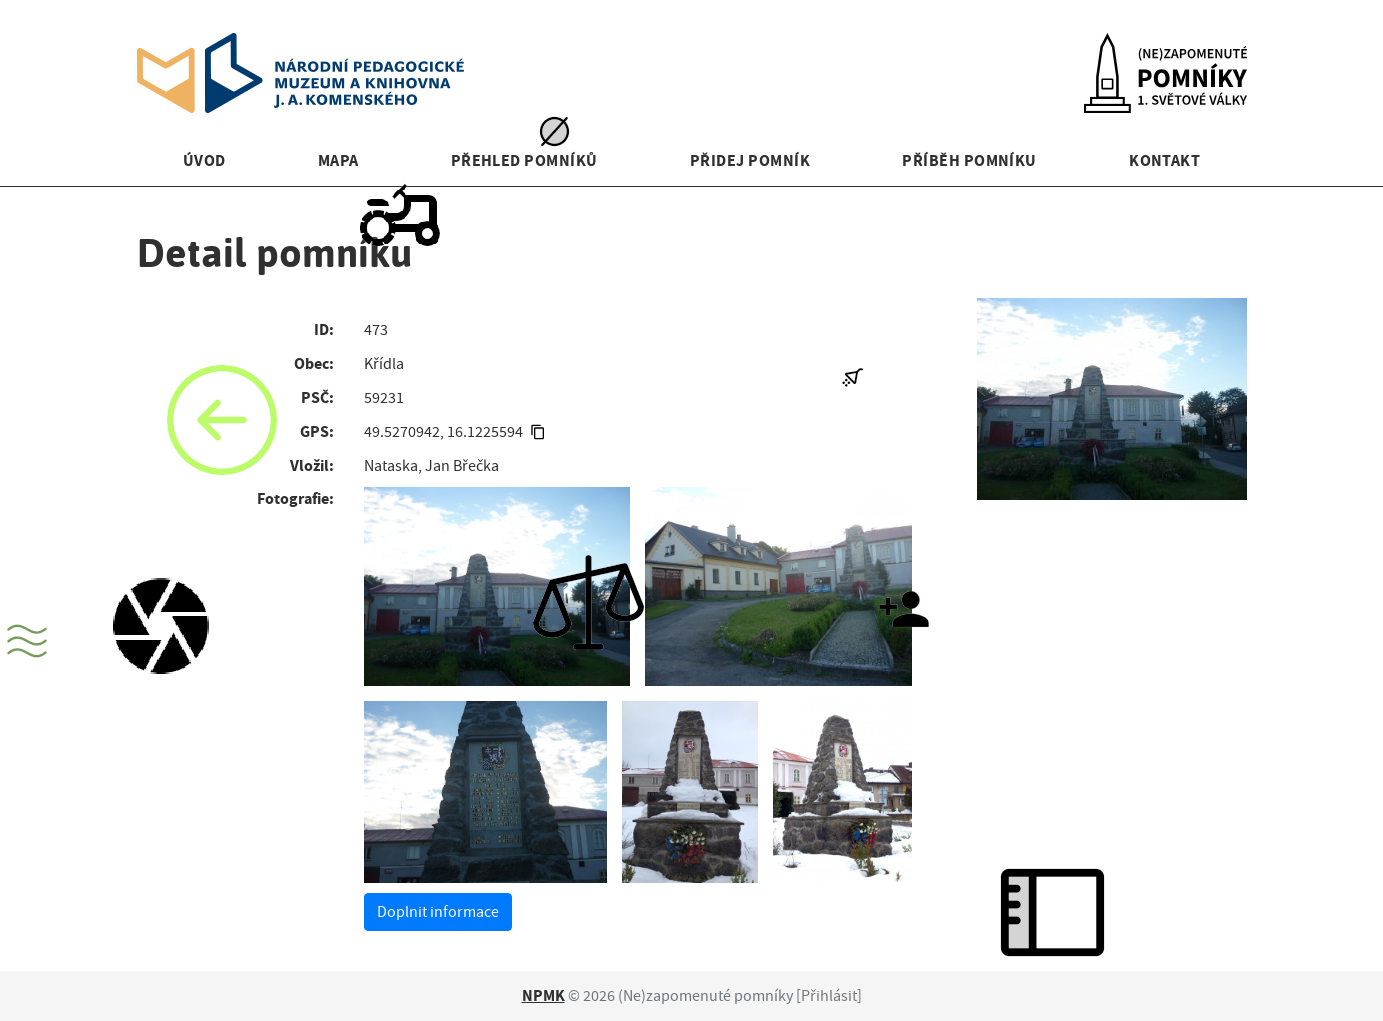  What do you see at coordinates (400, 217) in the screenshot?
I see `access agriculture or farming features` at bounding box center [400, 217].